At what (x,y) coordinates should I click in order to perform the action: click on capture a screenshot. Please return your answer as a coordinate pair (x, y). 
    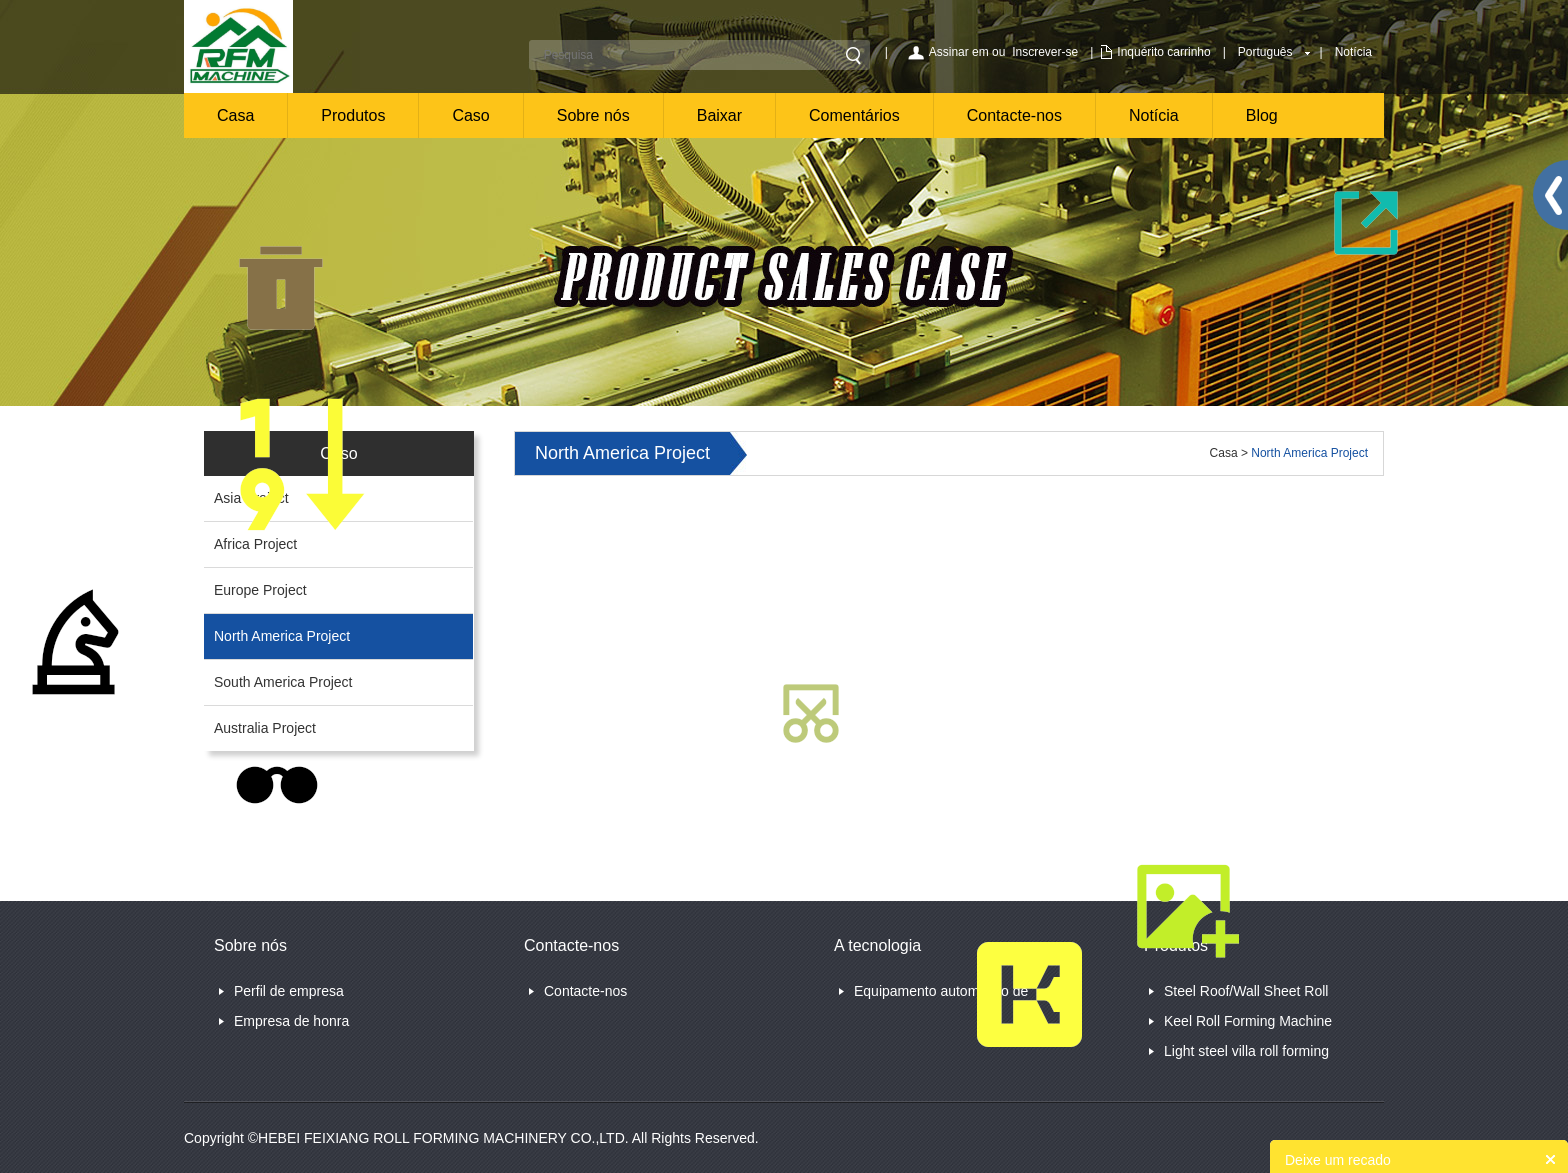
    Looking at the image, I should click on (811, 712).